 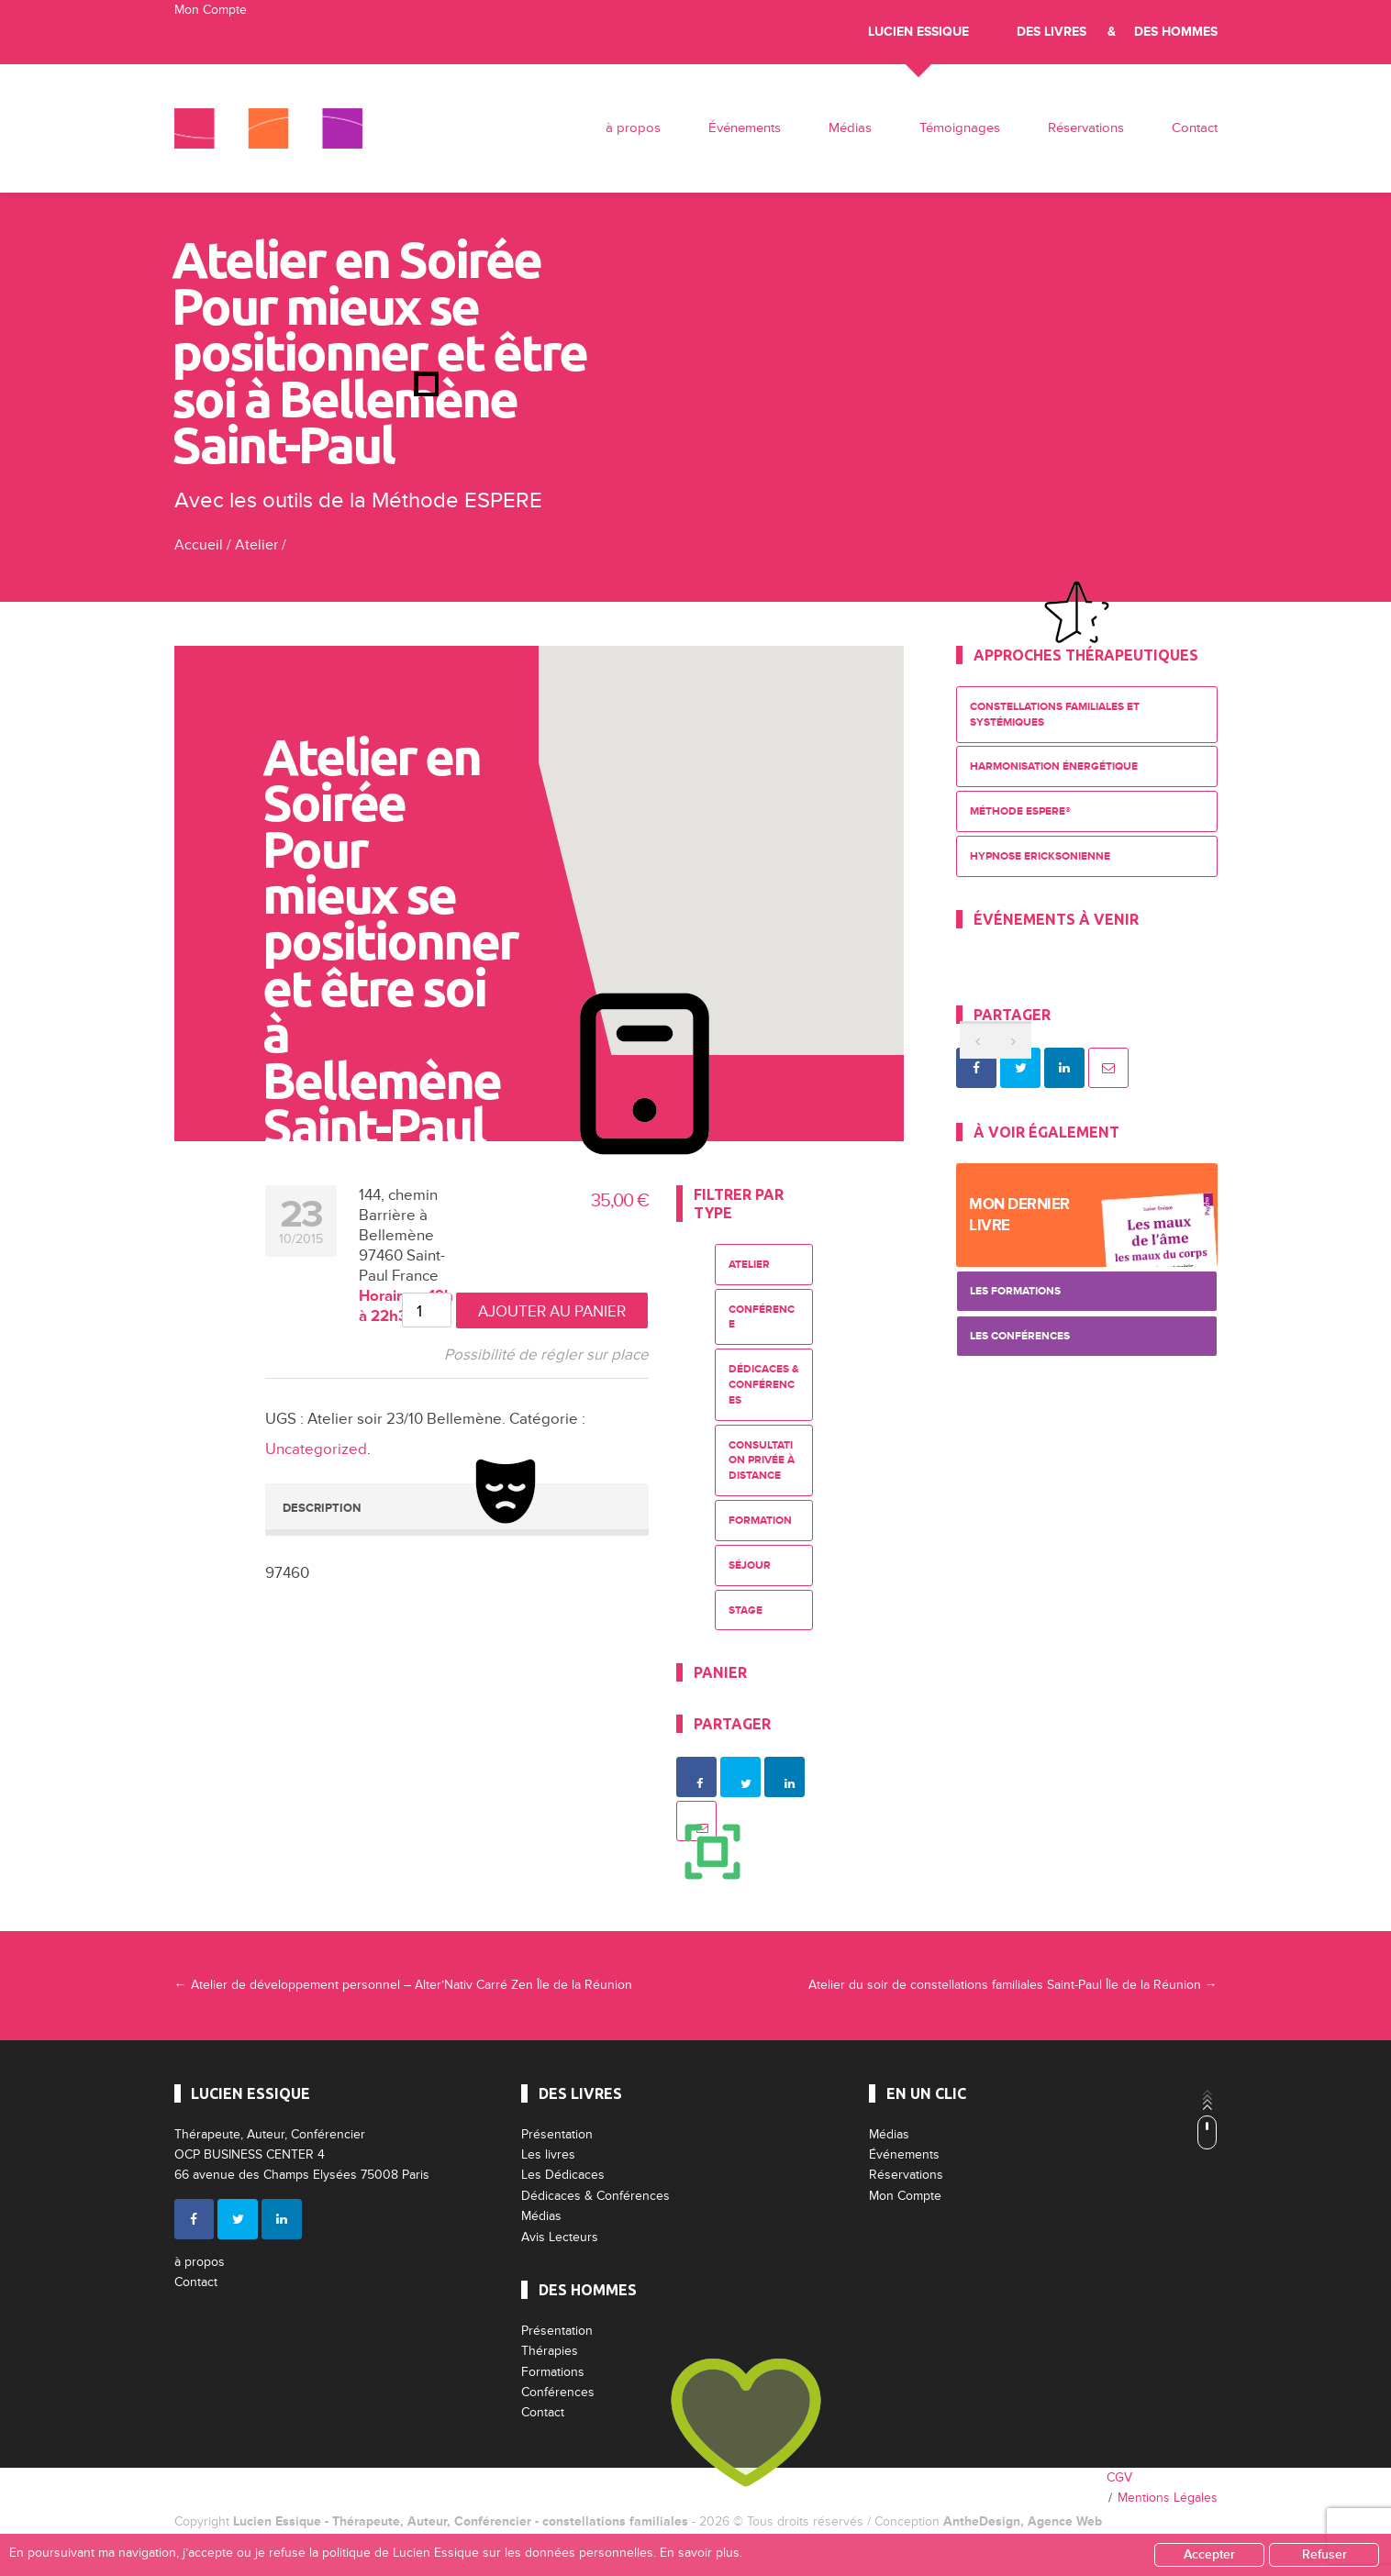 What do you see at coordinates (427, 384) in the screenshot?
I see `stop media playback` at bounding box center [427, 384].